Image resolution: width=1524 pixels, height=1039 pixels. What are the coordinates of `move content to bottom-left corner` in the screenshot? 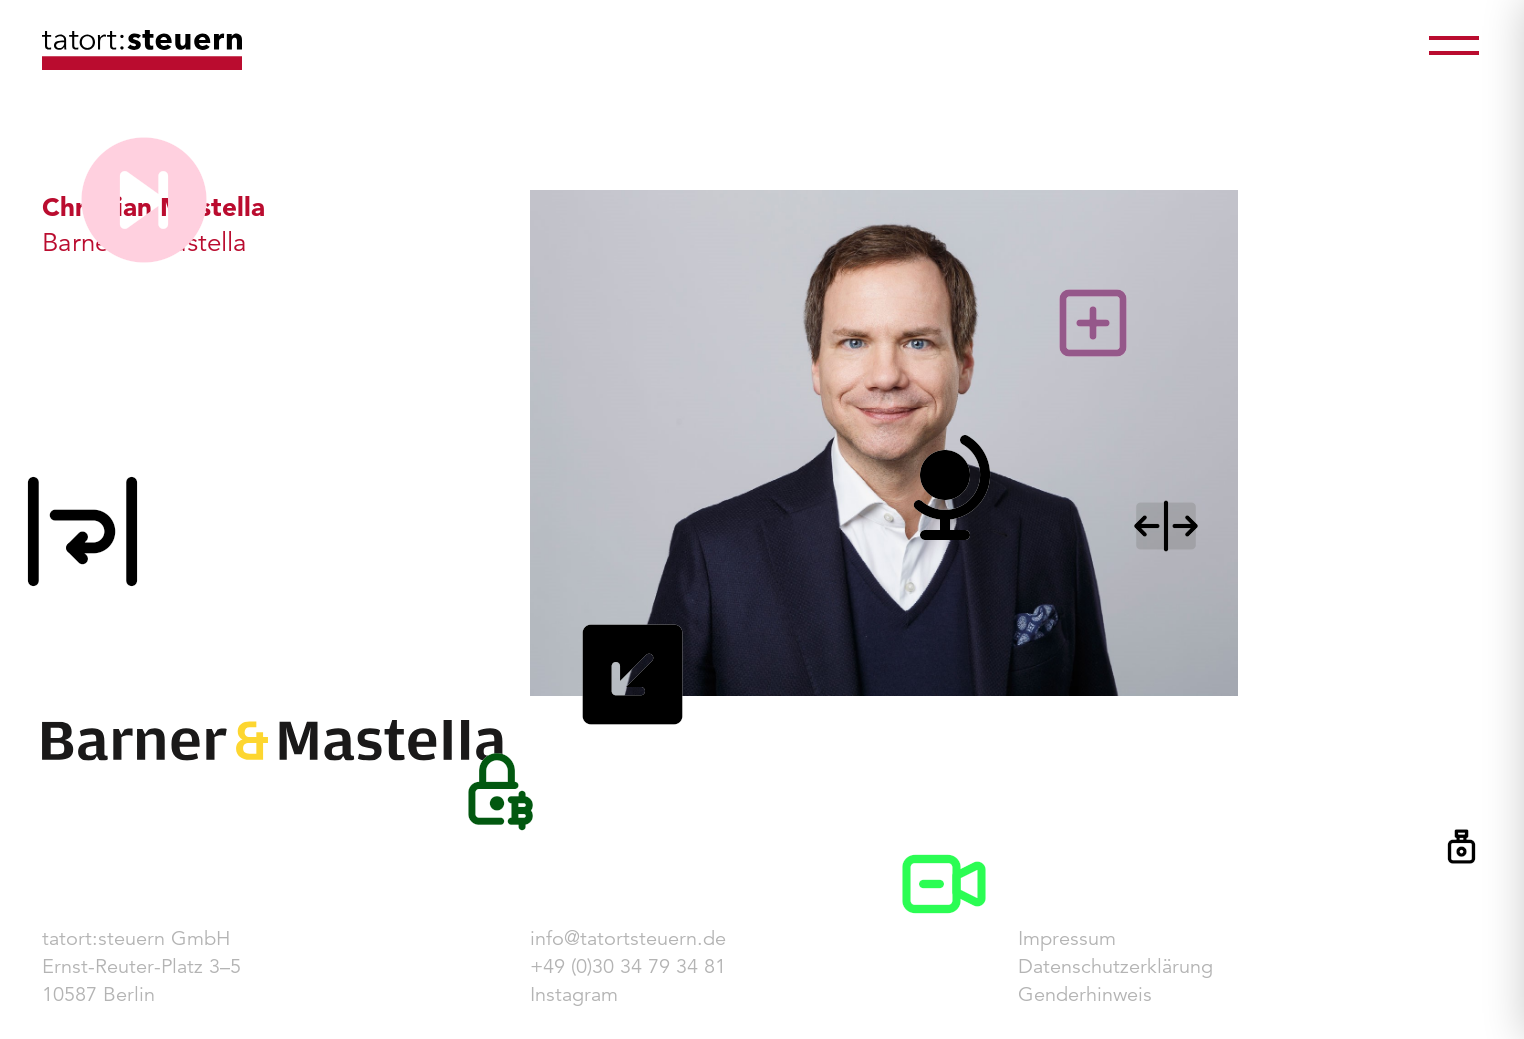 It's located at (632, 674).